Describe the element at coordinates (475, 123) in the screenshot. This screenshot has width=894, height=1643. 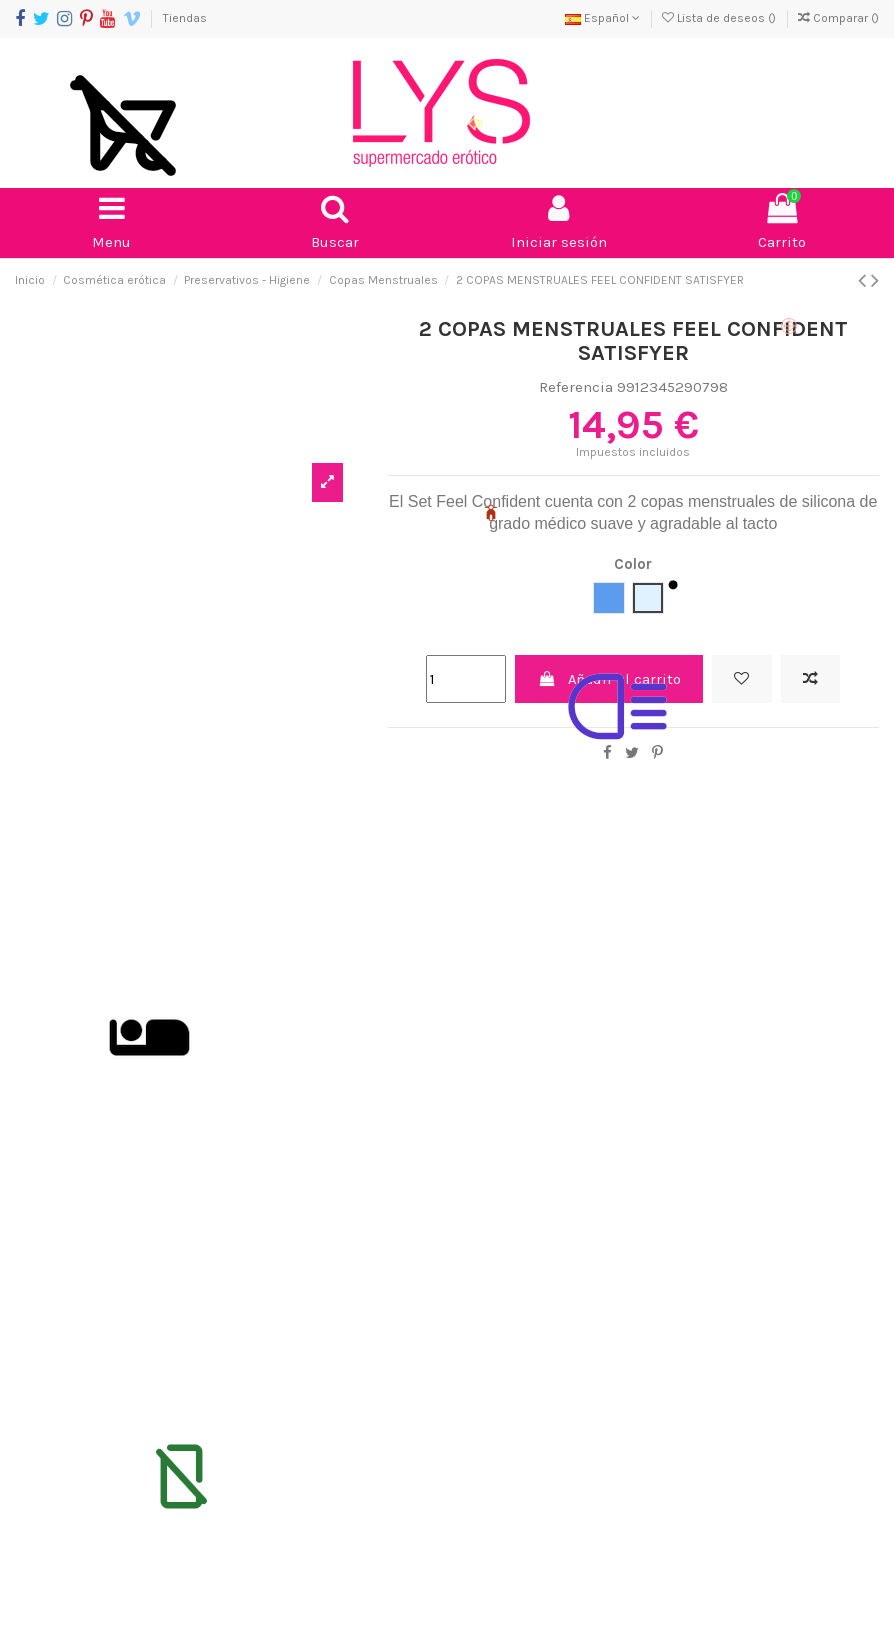
I see `go back to previous screen` at that location.